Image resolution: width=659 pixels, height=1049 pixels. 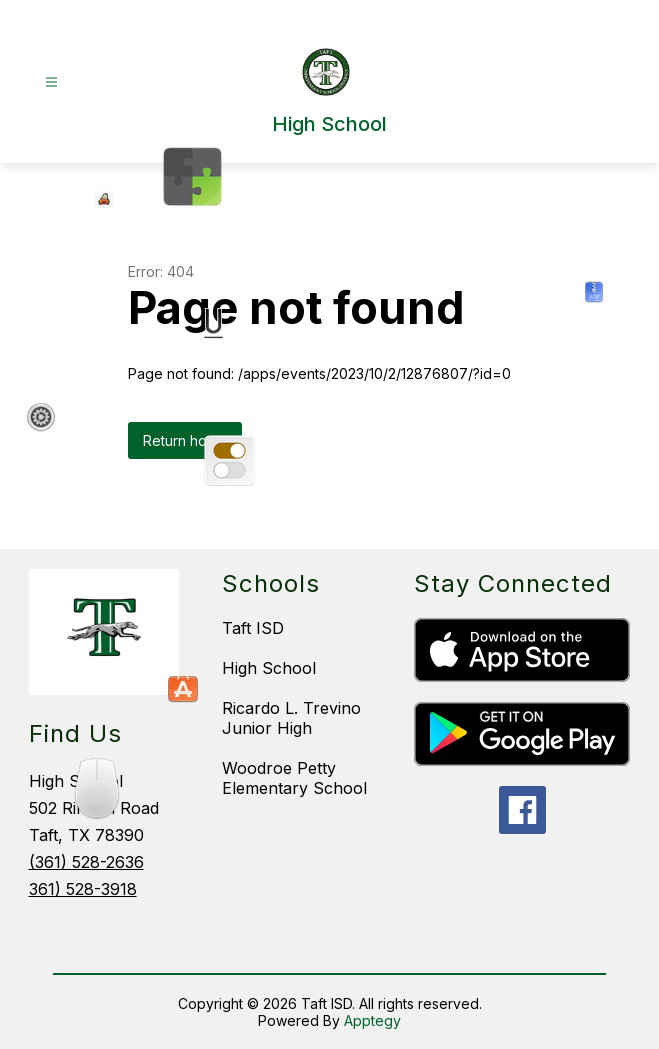 I want to click on launch supertuxkart racing game, so click(x=104, y=199).